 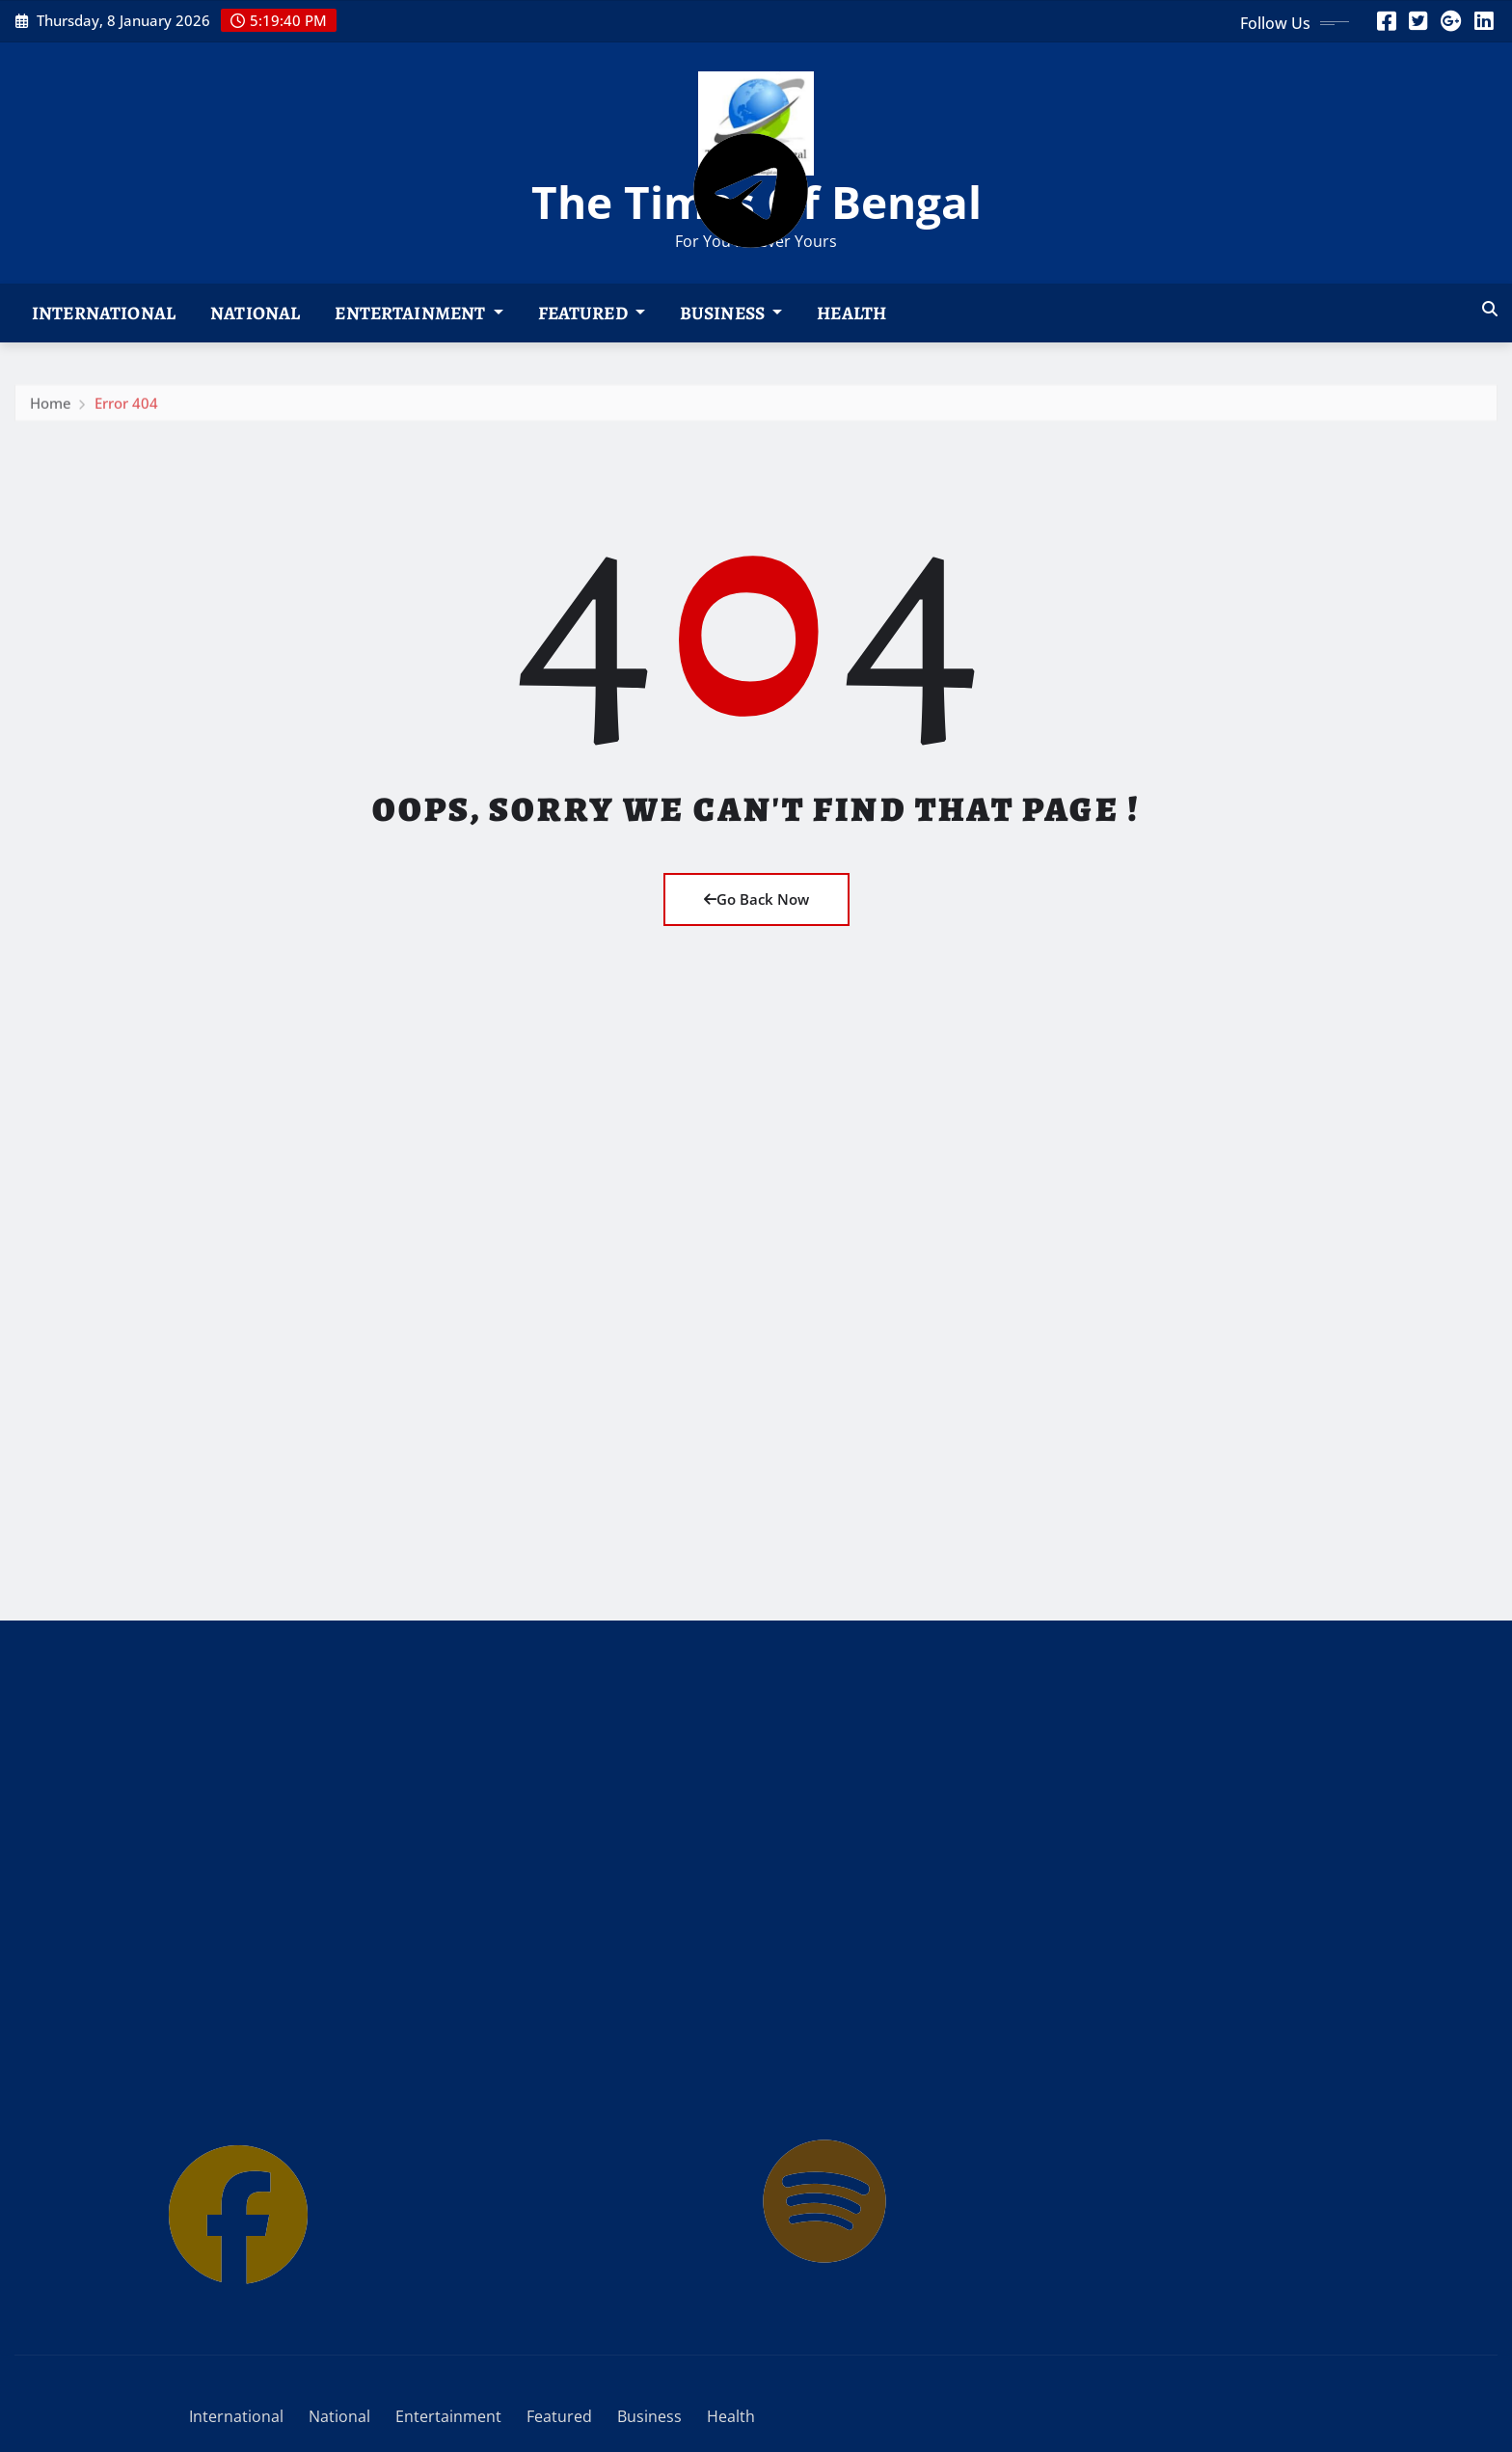 I want to click on open Telegram messaging app, so click(x=750, y=190).